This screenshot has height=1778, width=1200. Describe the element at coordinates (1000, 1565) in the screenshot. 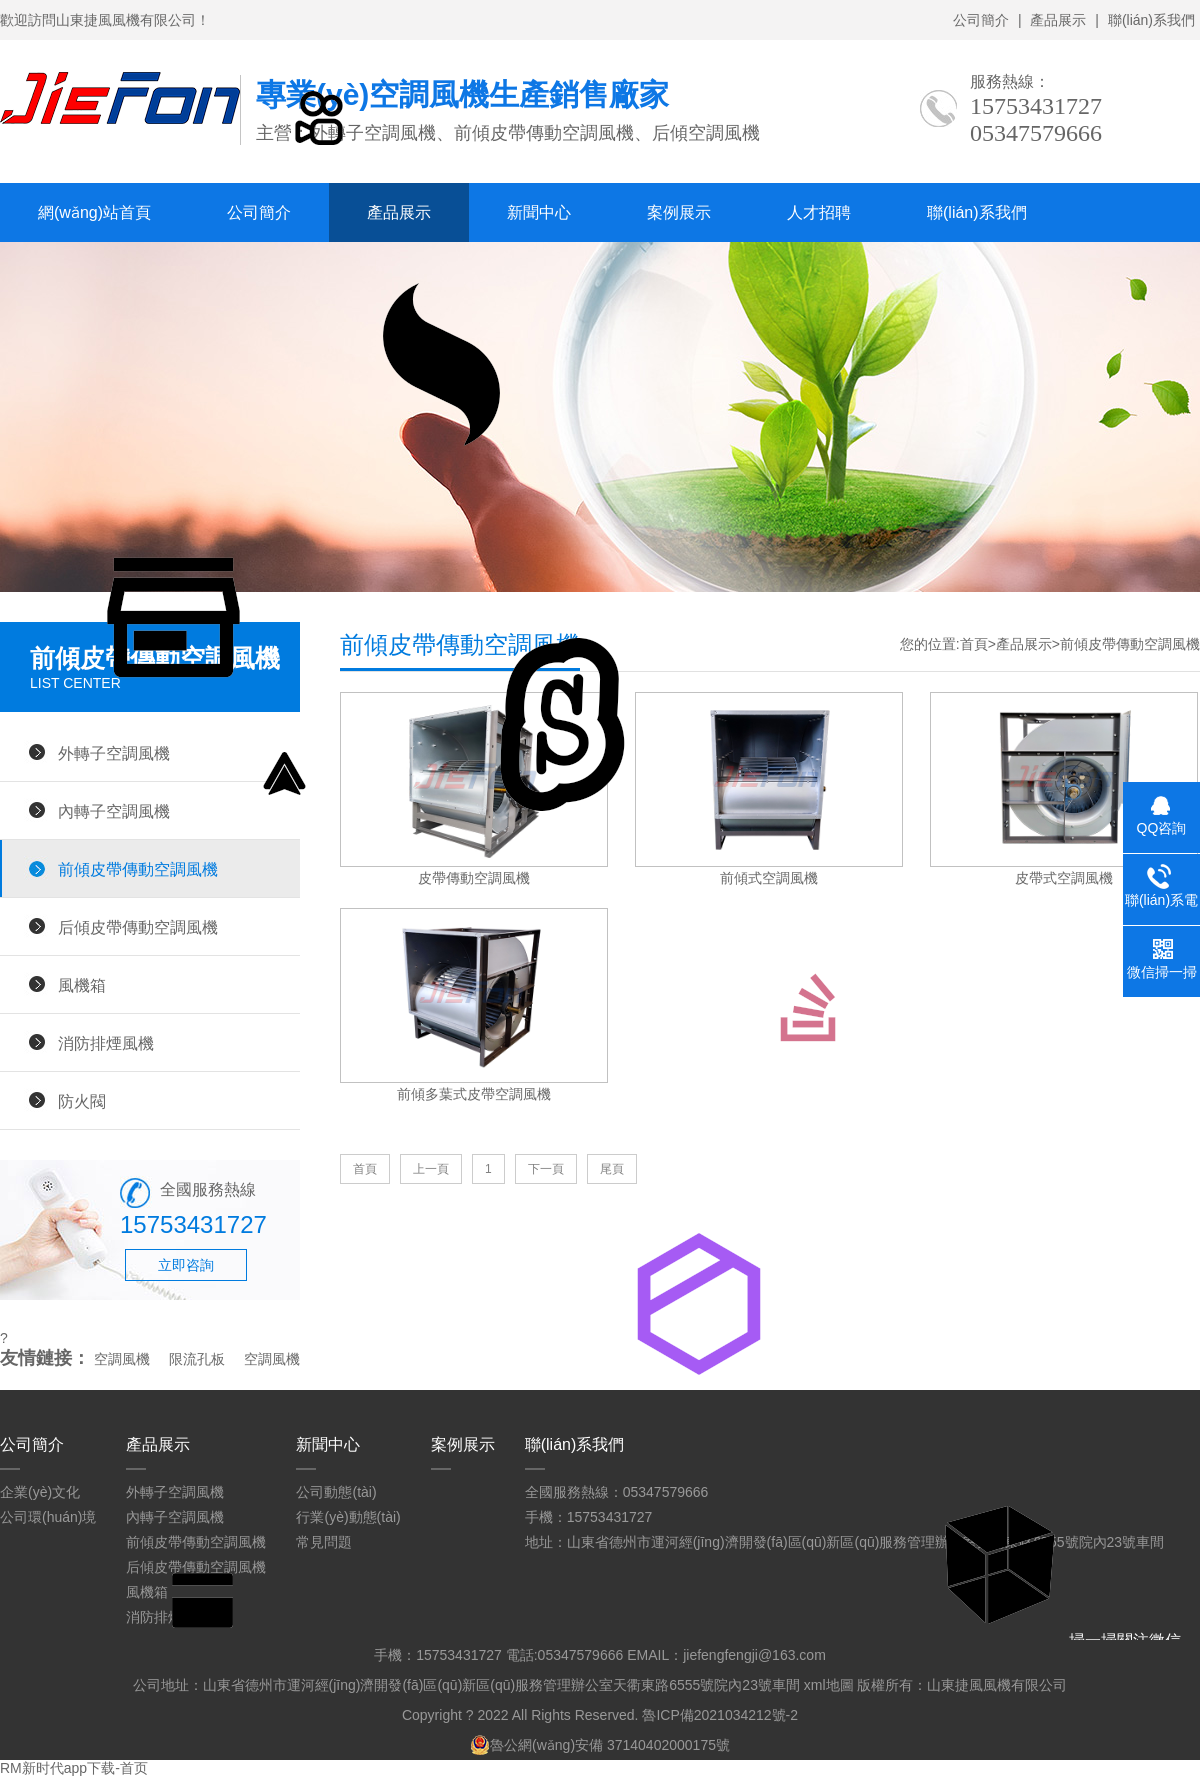

I see `gtk toolkit logo` at that location.